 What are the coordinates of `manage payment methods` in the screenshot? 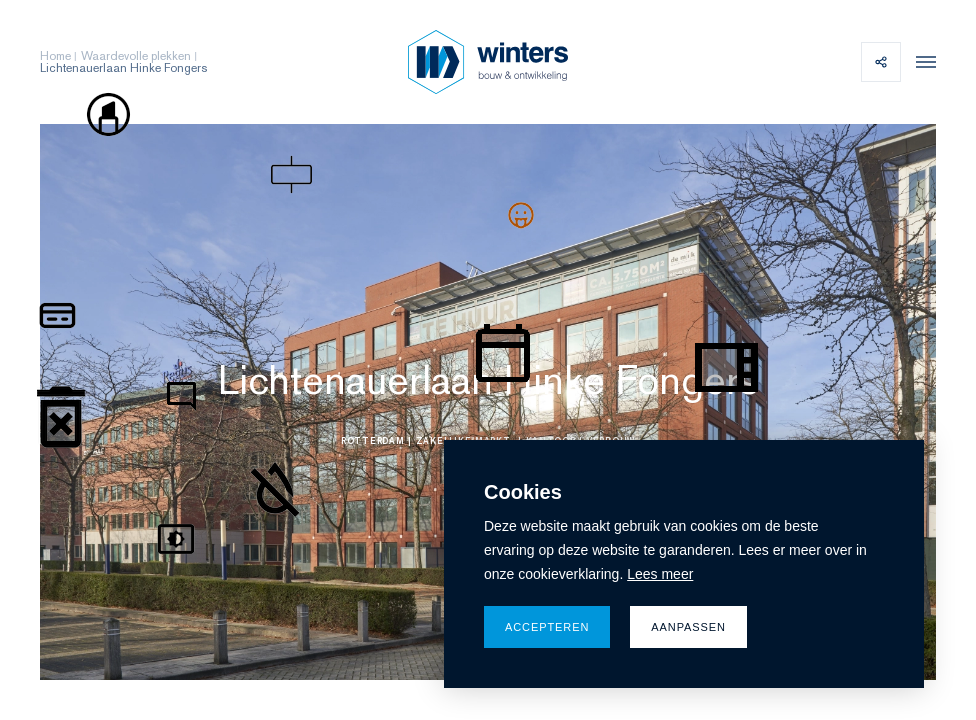 It's located at (57, 315).